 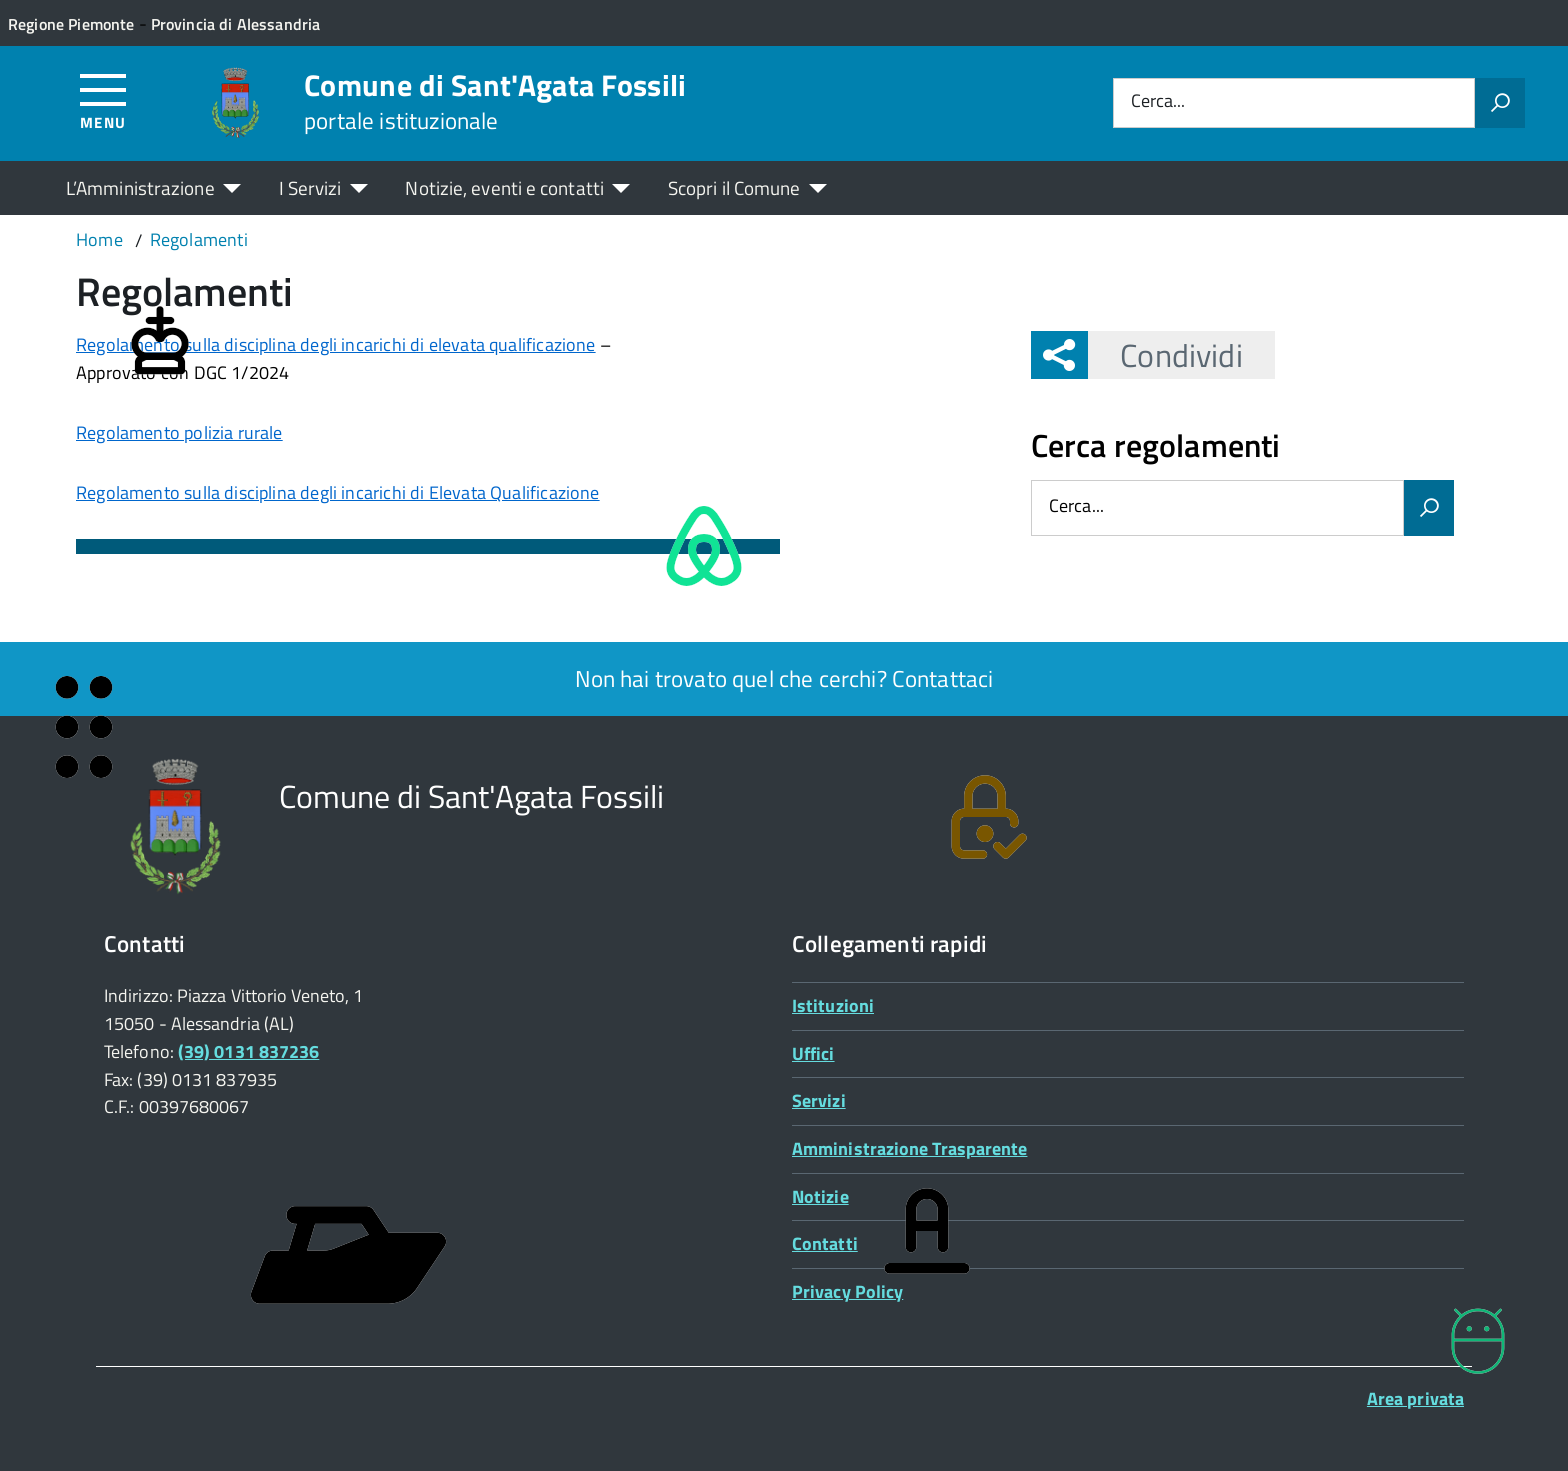 I want to click on change text color, so click(x=927, y=1231).